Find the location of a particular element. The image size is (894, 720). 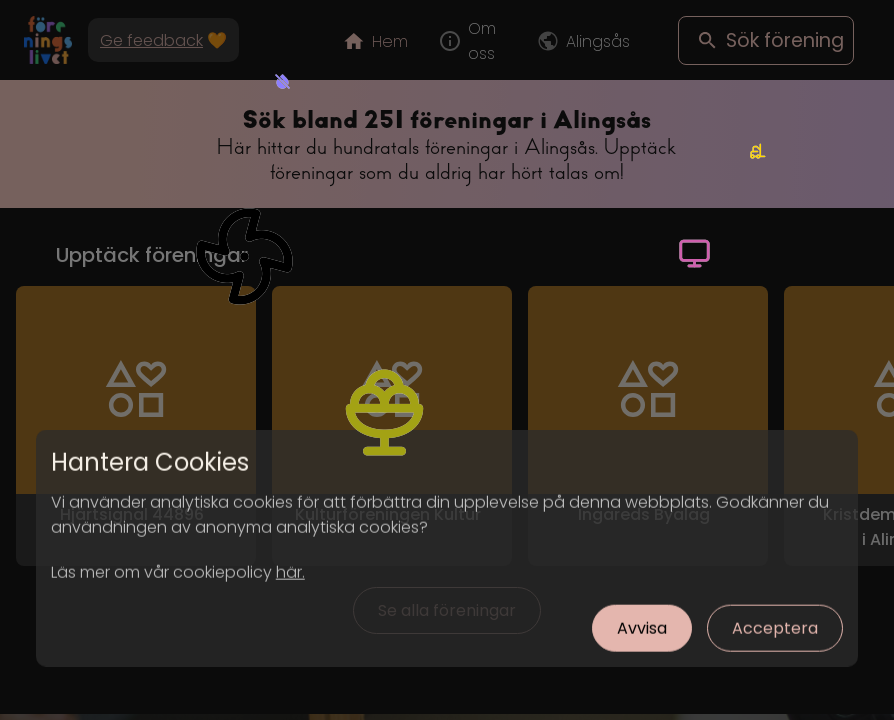

adjust fan or ventilation settings is located at coordinates (244, 256).